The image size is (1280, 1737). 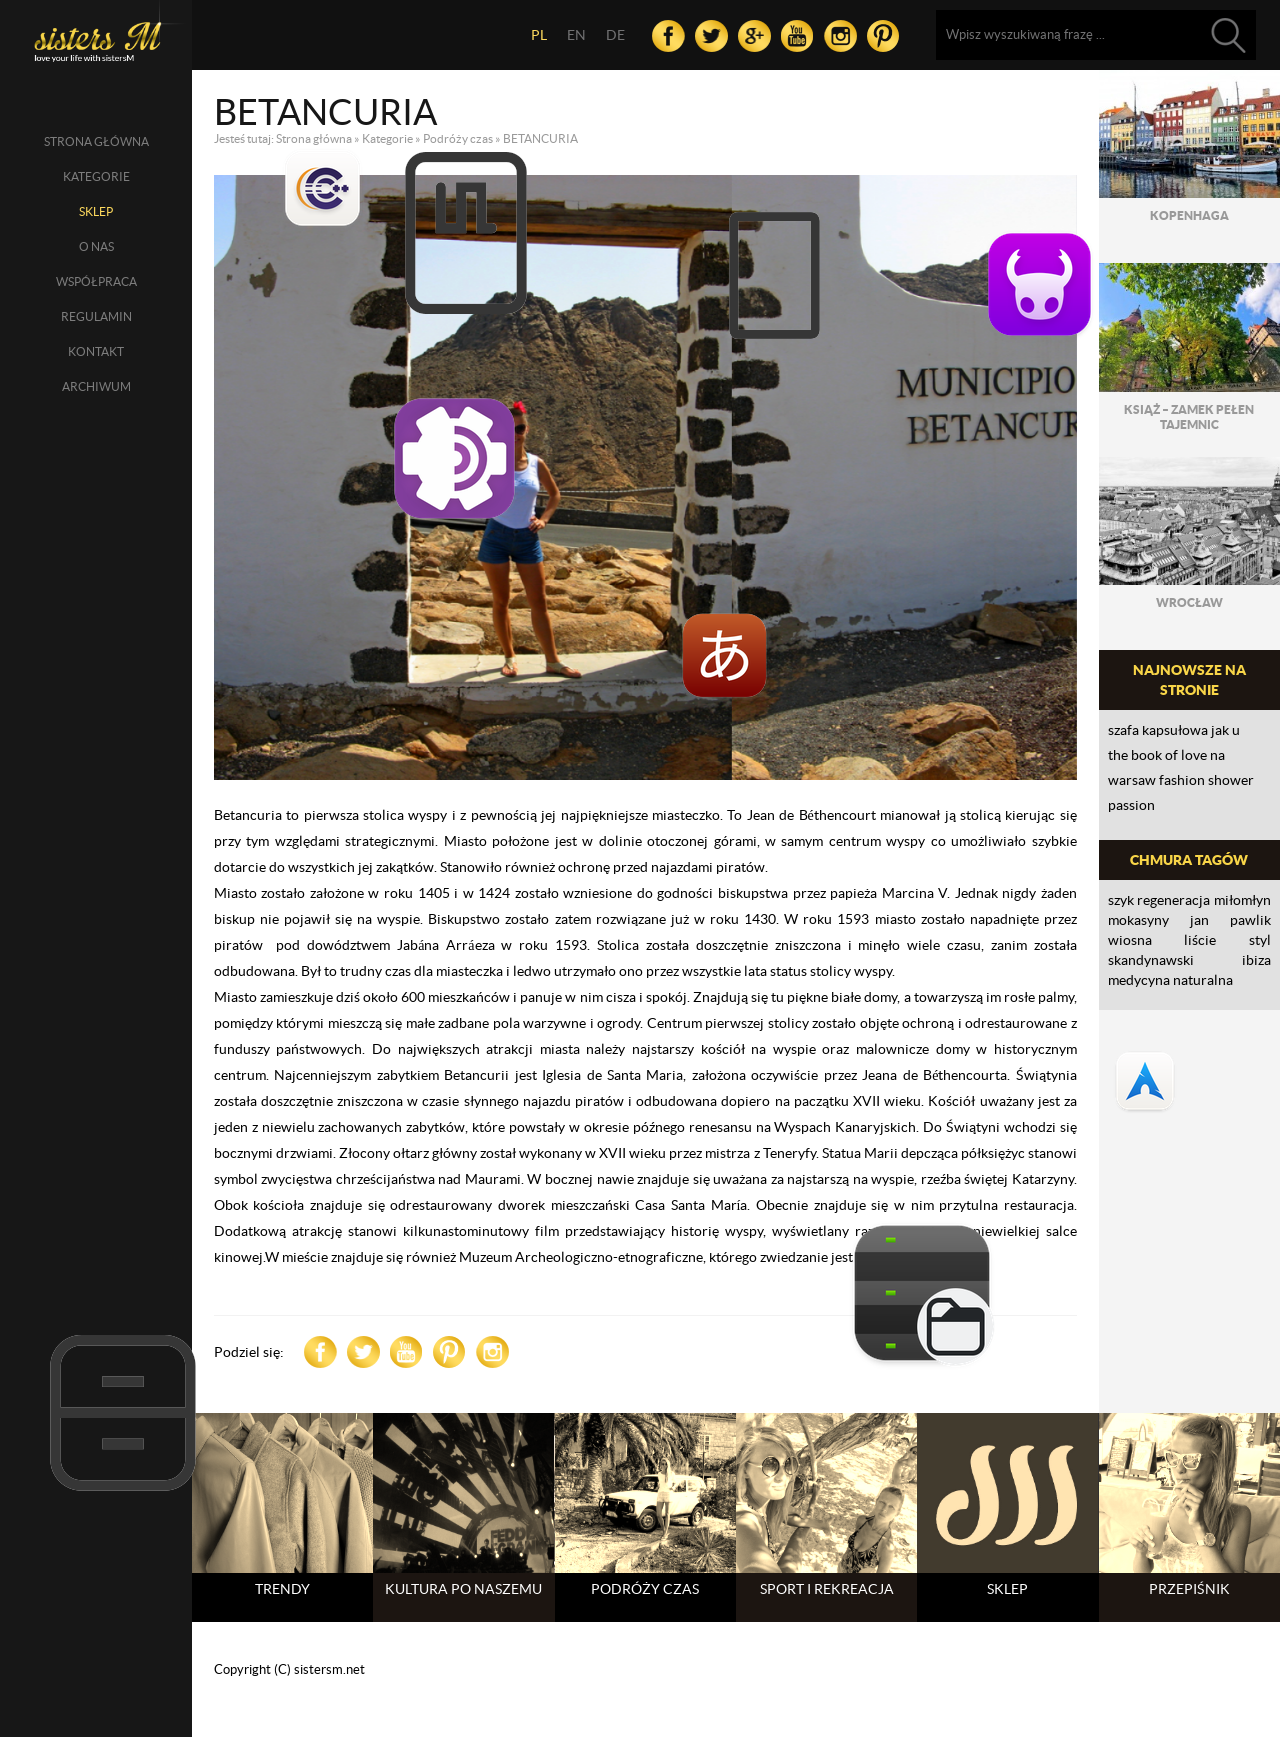 What do you see at coordinates (774, 275) in the screenshot?
I see `indicates a tablet or touch-screen device` at bounding box center [774, 275].